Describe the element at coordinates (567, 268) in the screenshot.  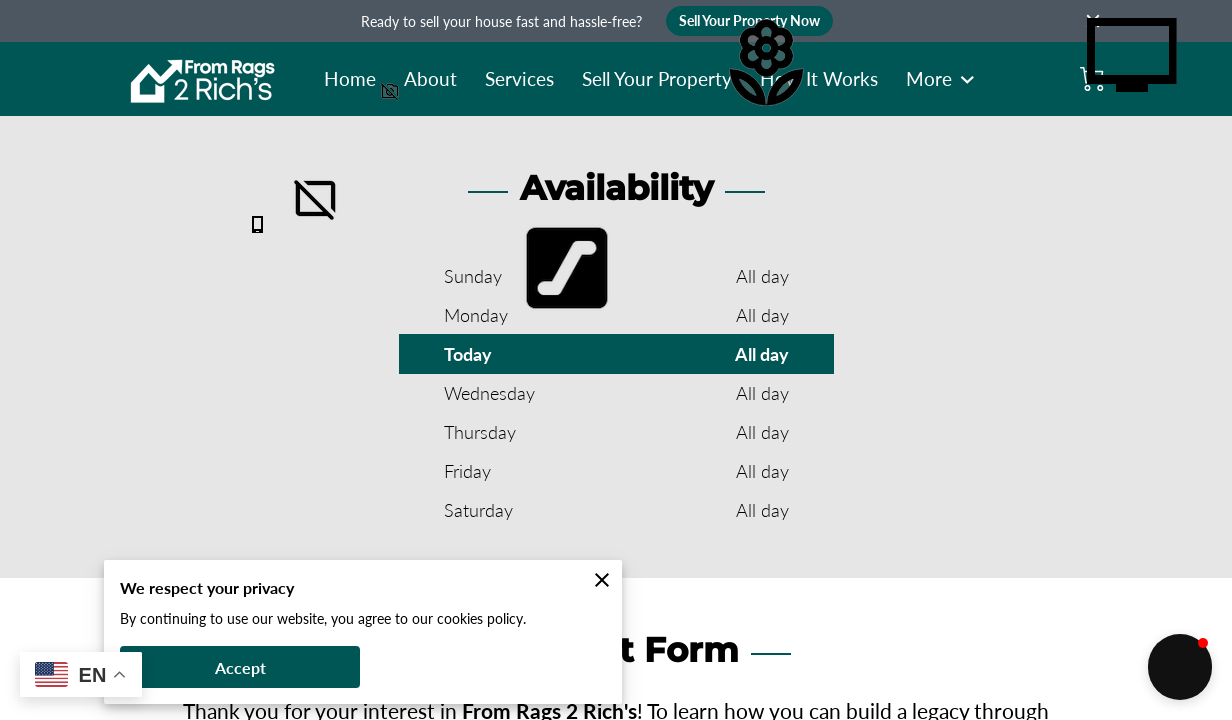
I see `indicates escalator access nearby` at that location.